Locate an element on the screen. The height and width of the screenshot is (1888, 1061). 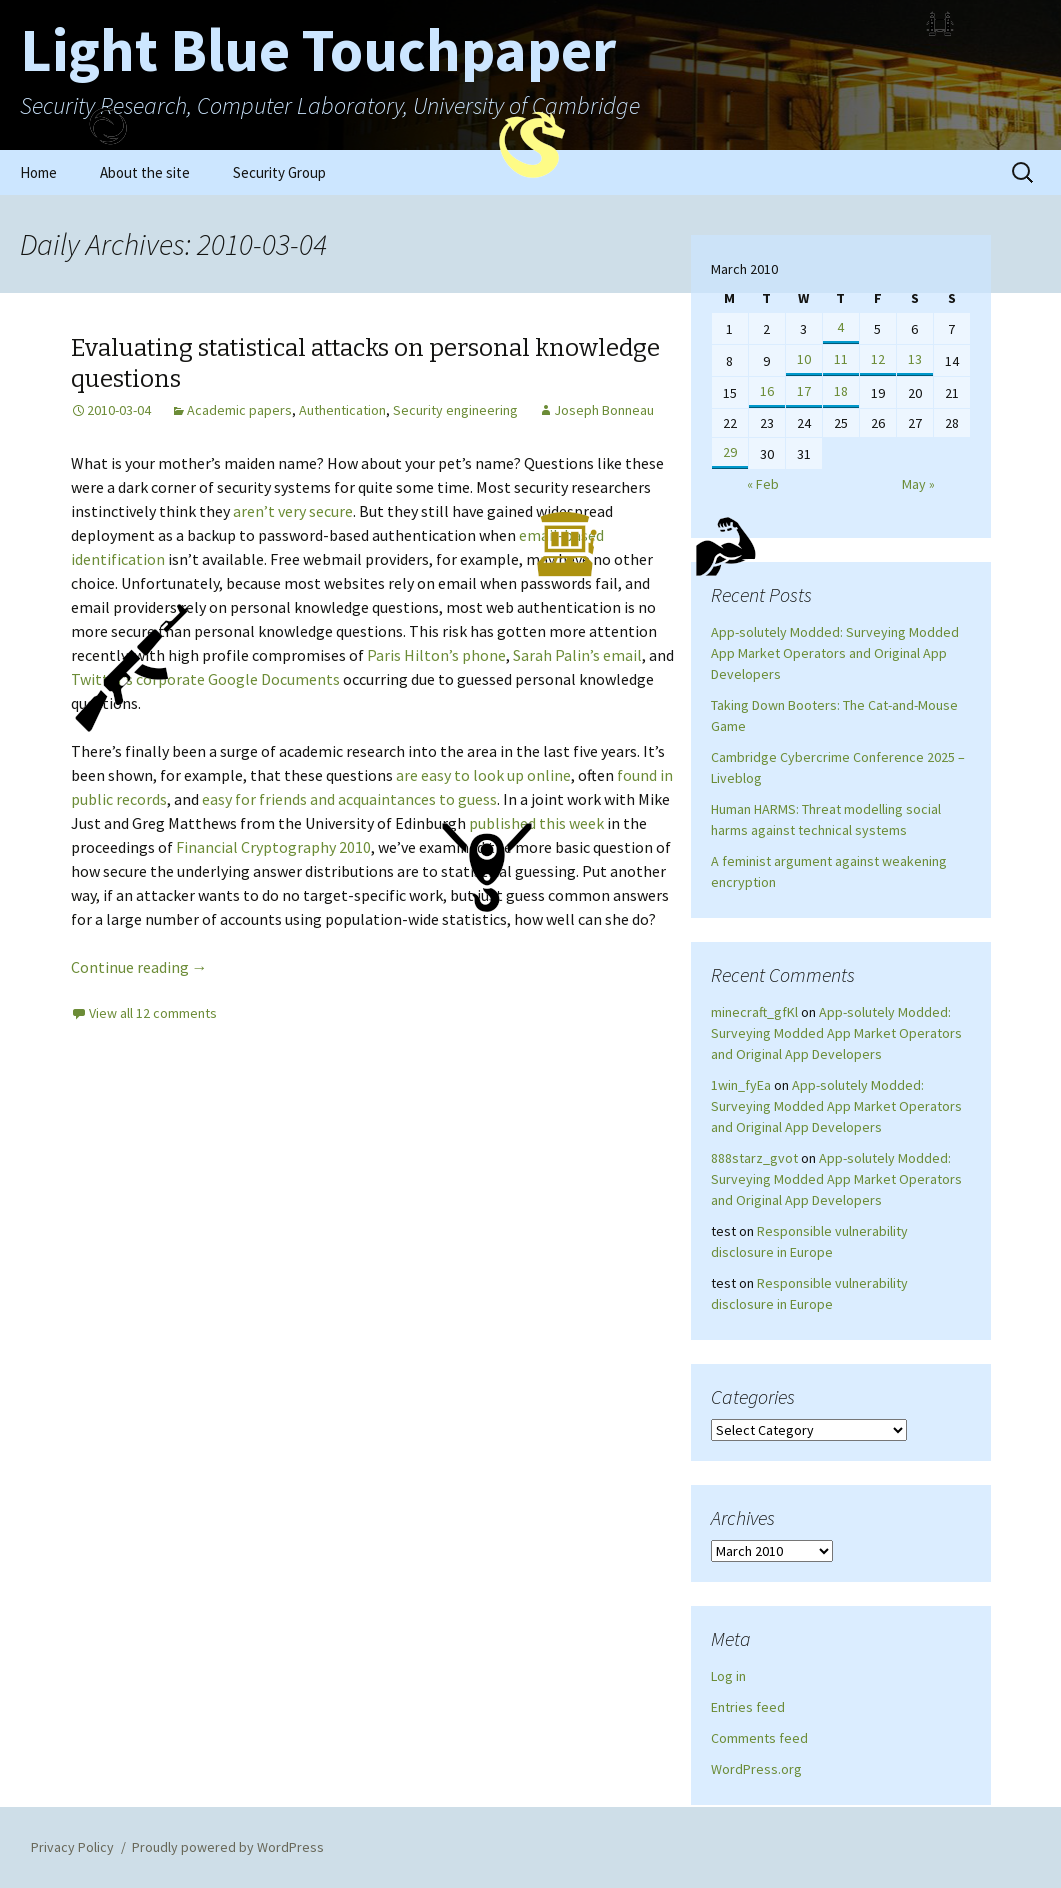
indicates crane or lifting equipment in a game interface is located at coordinates (487, 868).